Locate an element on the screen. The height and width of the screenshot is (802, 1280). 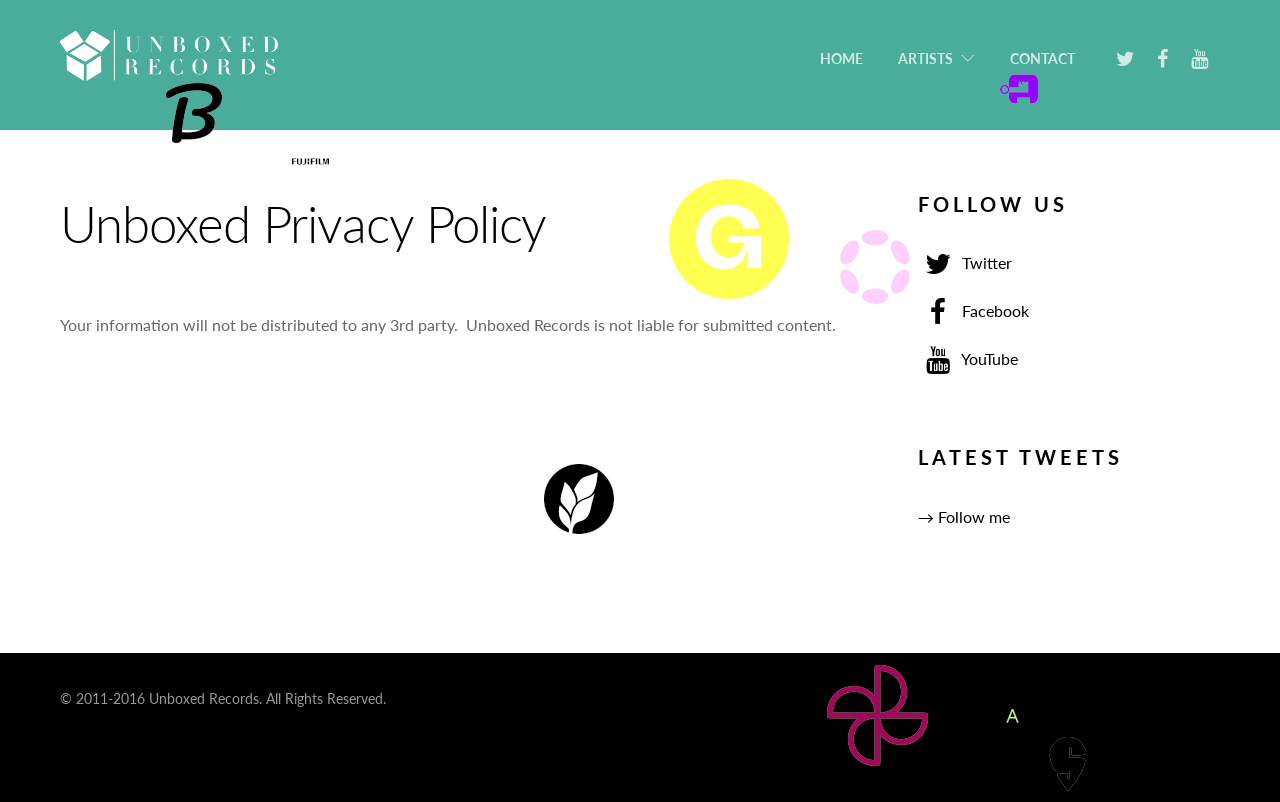
visit Fujifilm's official website or support is located at coordinates (310, 161).